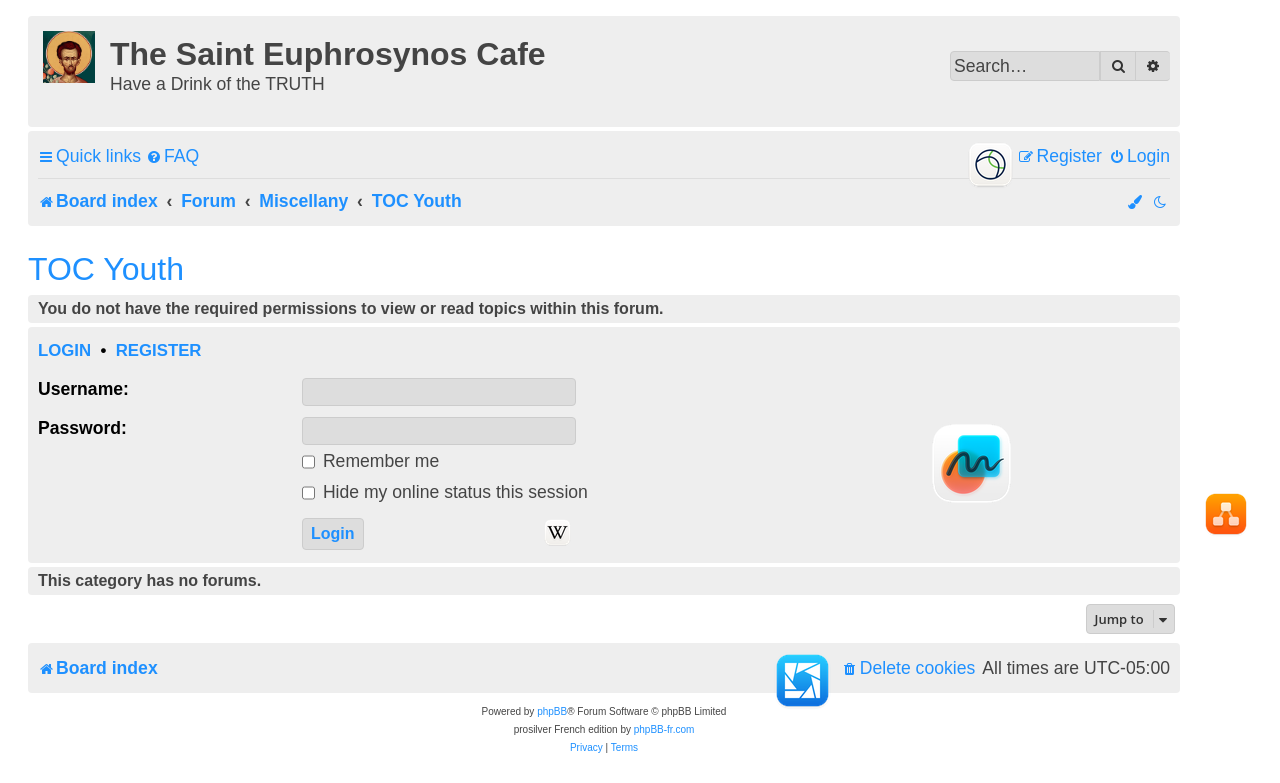 The width and height of the screenshot is (1280, 783). Describe the element at coordinates (1226, 514) in the screenshot. I see `open draw.io diagramming app` at that location.